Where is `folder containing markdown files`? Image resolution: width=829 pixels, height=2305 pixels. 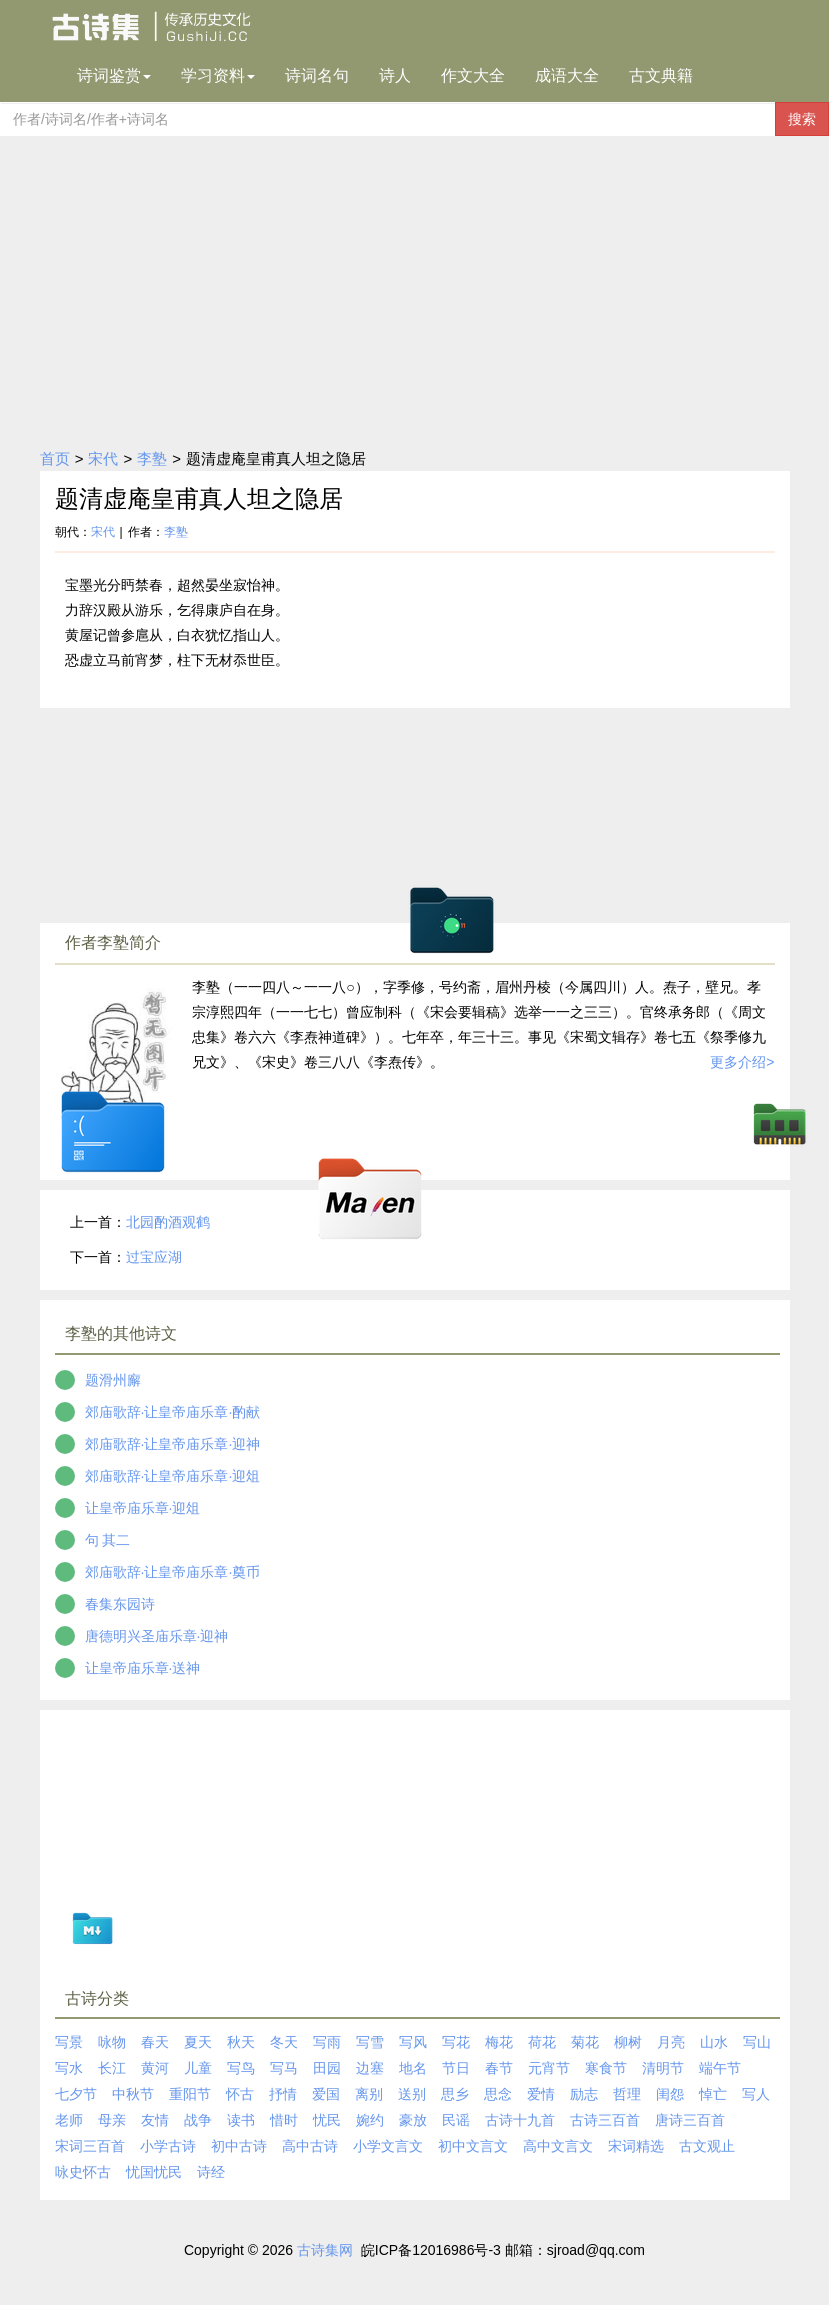
folder containing markdown files is located at coordinates (92, 1929).